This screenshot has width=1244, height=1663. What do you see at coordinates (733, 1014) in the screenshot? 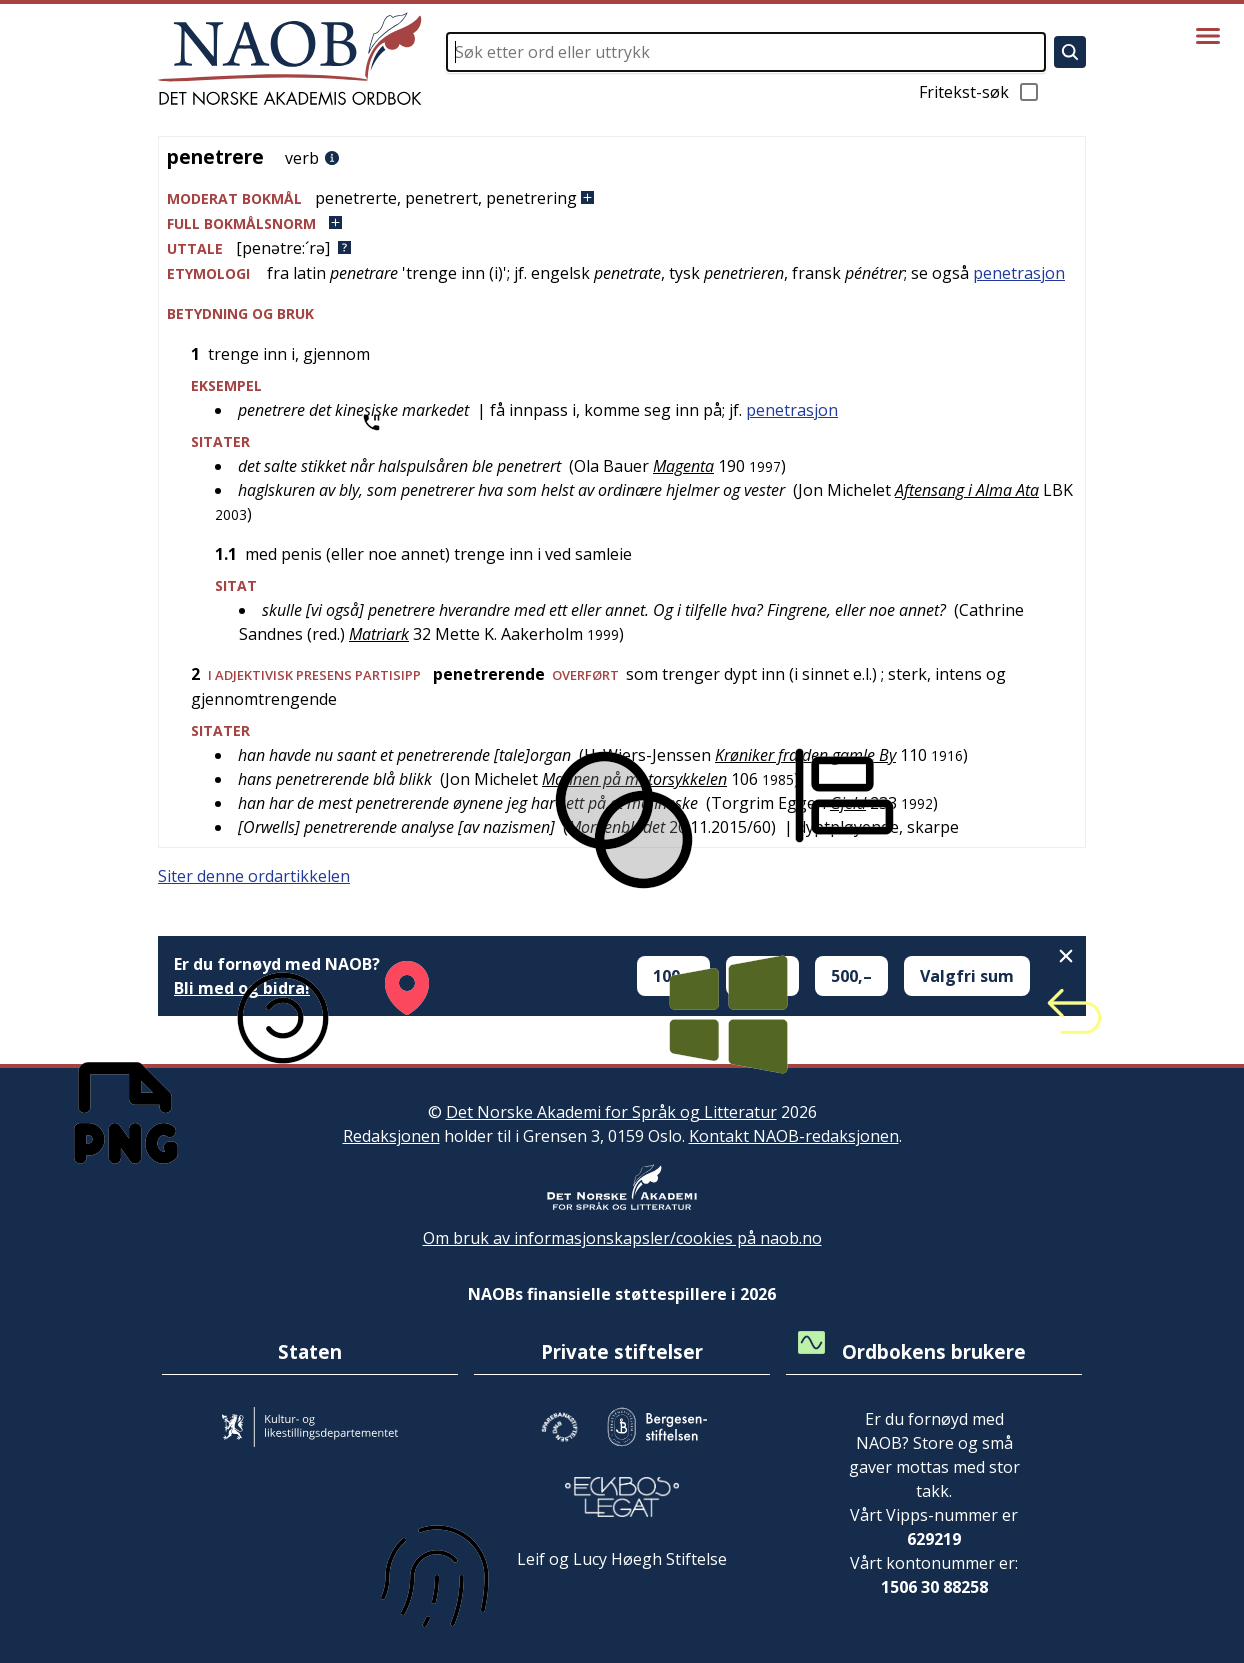
I see `open the Windows start menu` at bounding box center [733, 1014].